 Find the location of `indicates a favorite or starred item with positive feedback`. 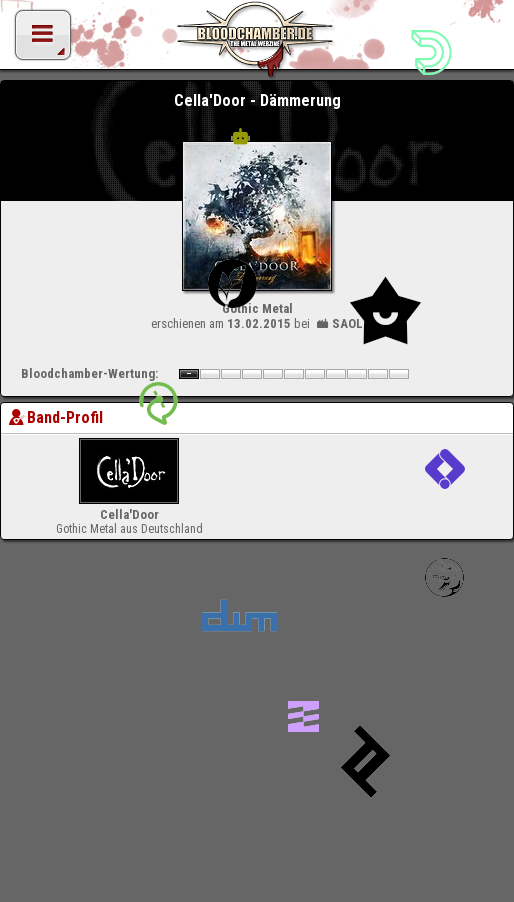

indicates a favorite or starred item with positive feedback is located at coordinates (385, 312).